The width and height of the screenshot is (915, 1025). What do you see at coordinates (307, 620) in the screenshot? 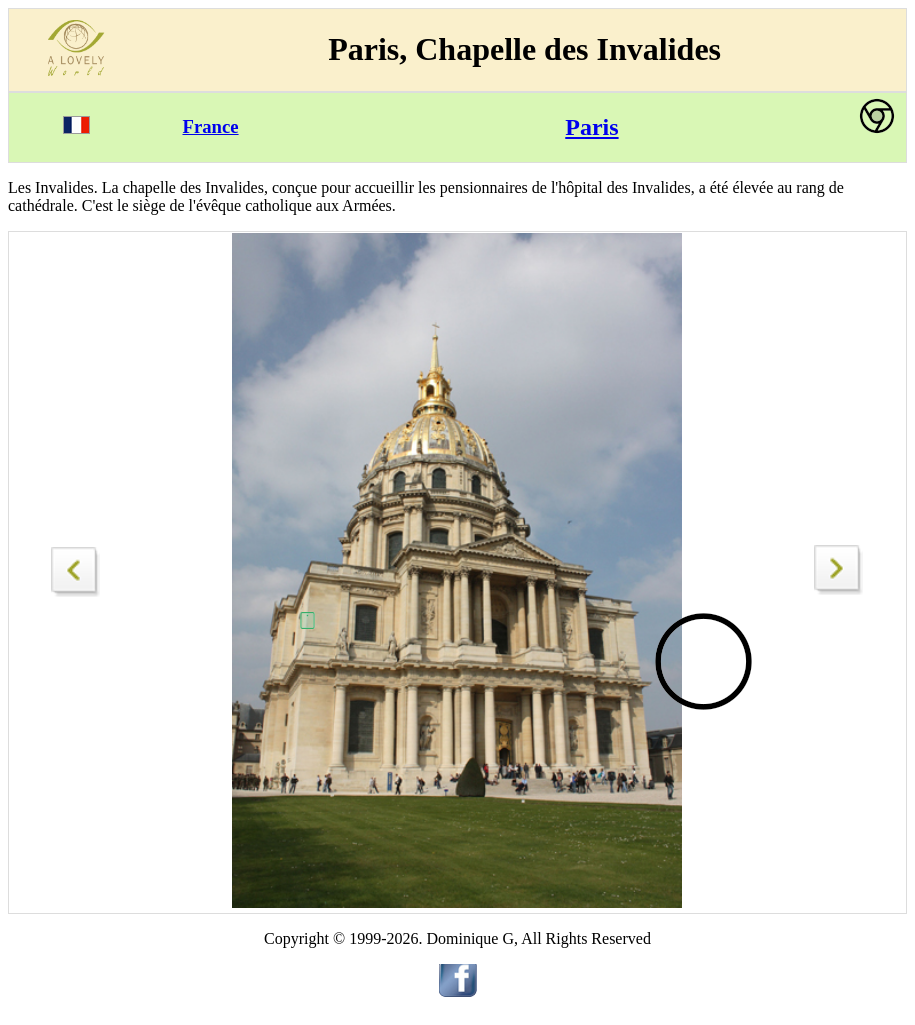
I see `tablet device with front-facing camera` at bounding box center [307, 620].